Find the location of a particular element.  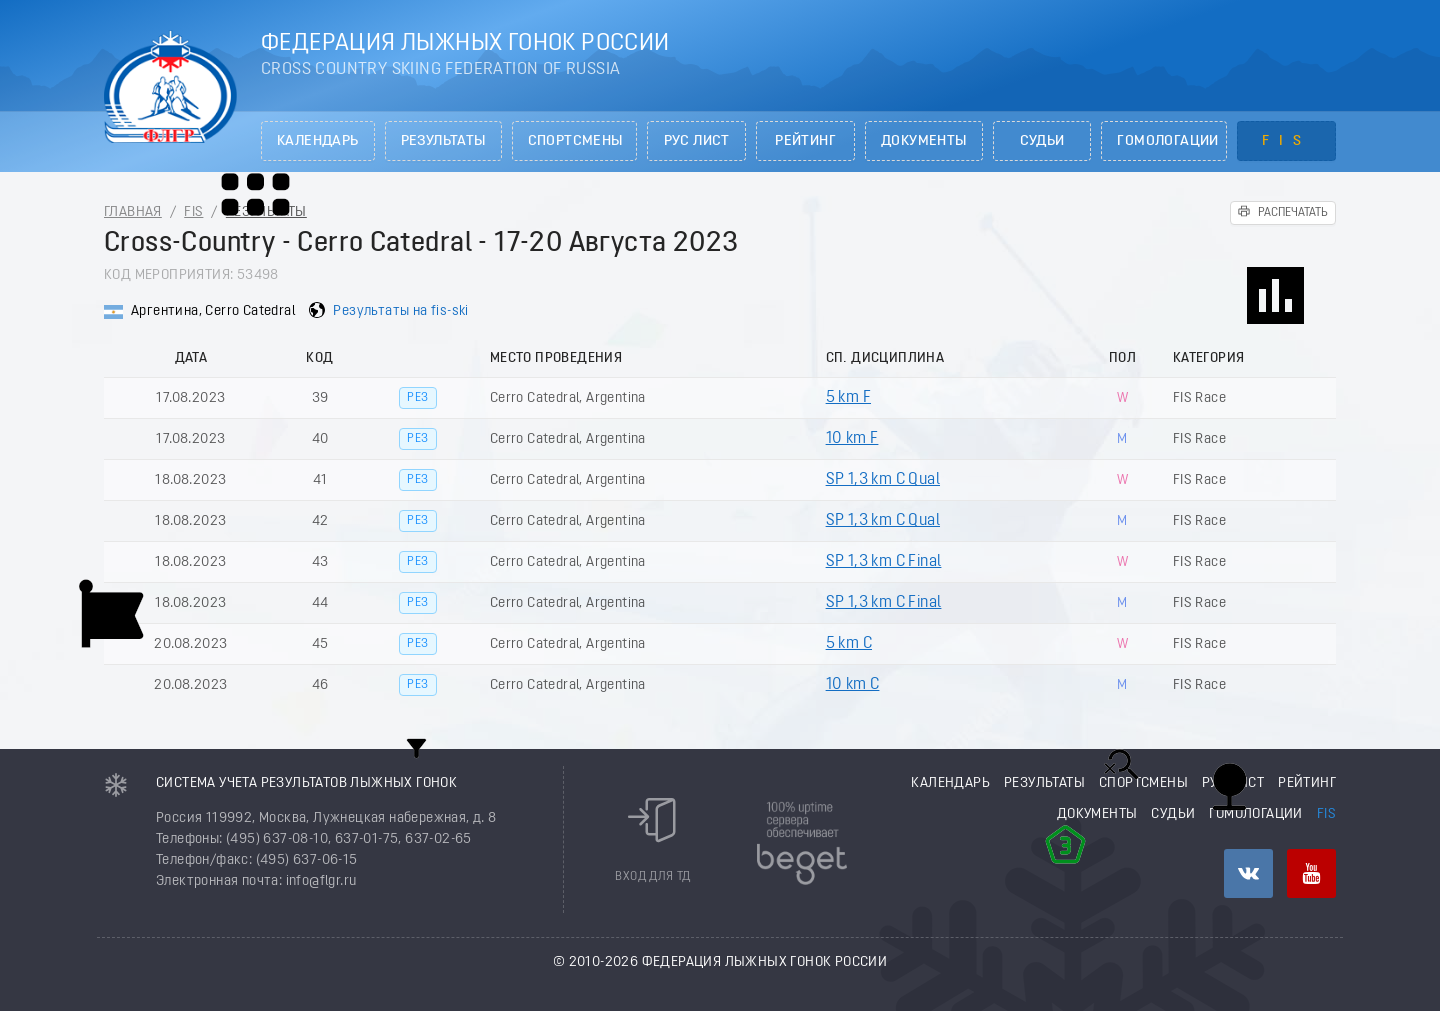

view nature or outdoor content is located at coordinates (1229, 786).